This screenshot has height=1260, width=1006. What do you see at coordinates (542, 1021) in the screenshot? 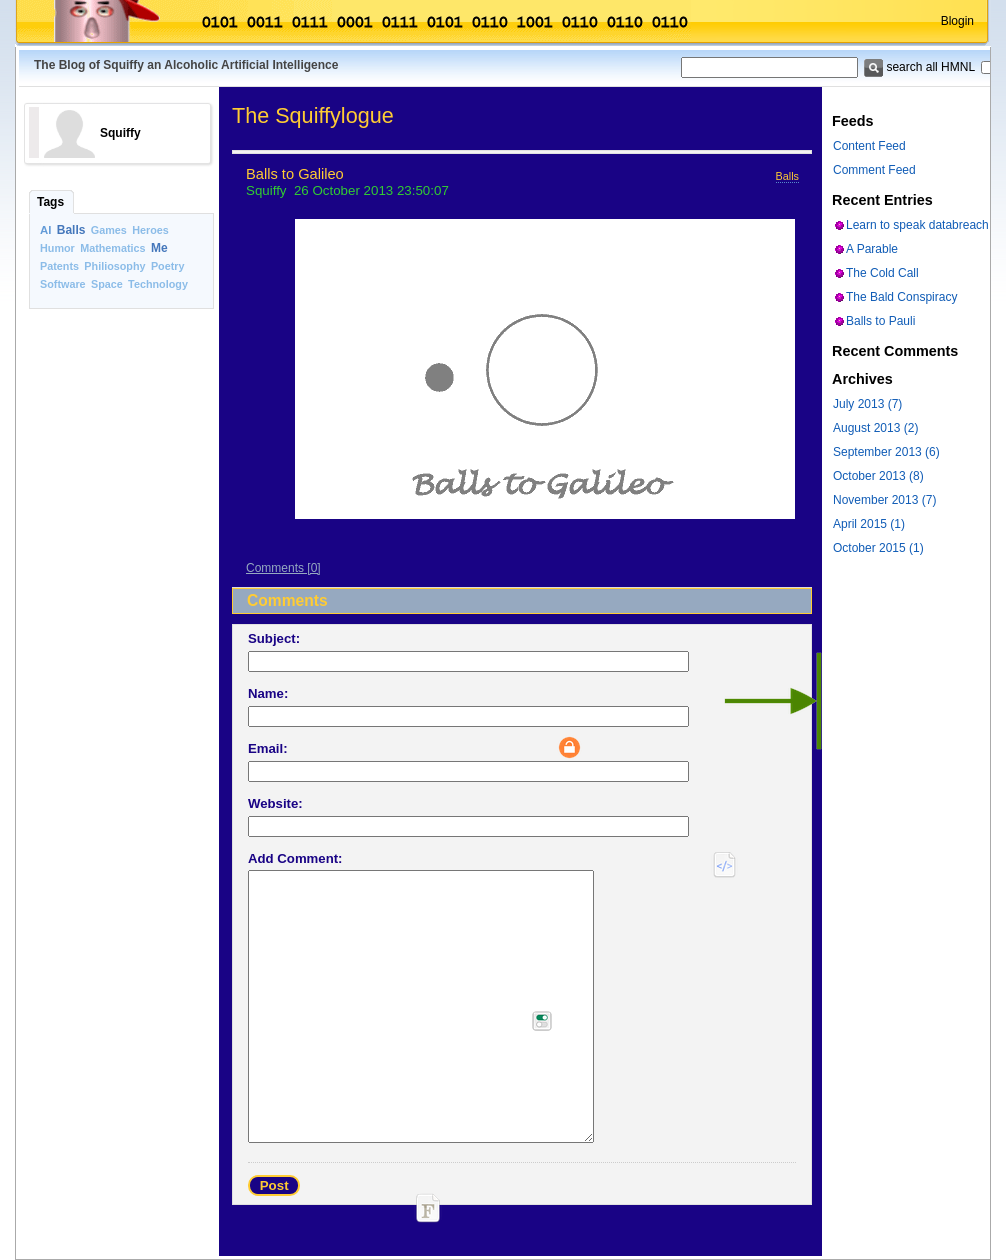
I see `open system tweaks or settings customization` at bounding box center [542, 1021].